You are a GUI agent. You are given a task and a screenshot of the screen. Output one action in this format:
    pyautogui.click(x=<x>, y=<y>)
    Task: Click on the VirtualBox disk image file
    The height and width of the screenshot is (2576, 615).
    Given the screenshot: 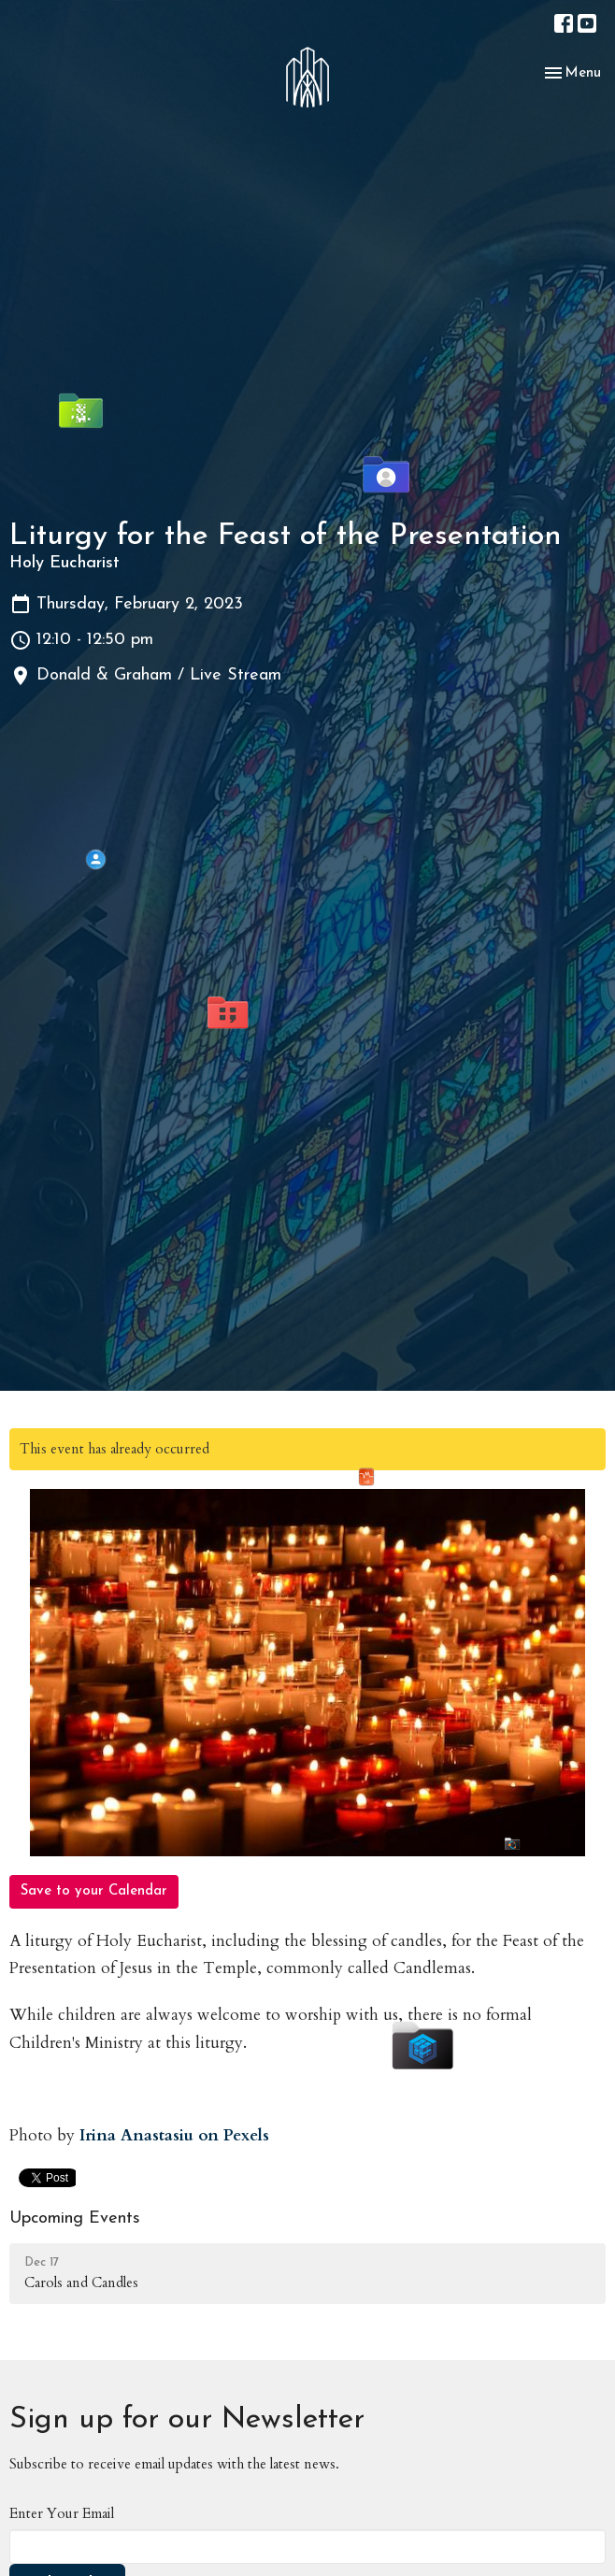 What is the action you would take?
    pyautogui.click(x=366, y=1477)
    